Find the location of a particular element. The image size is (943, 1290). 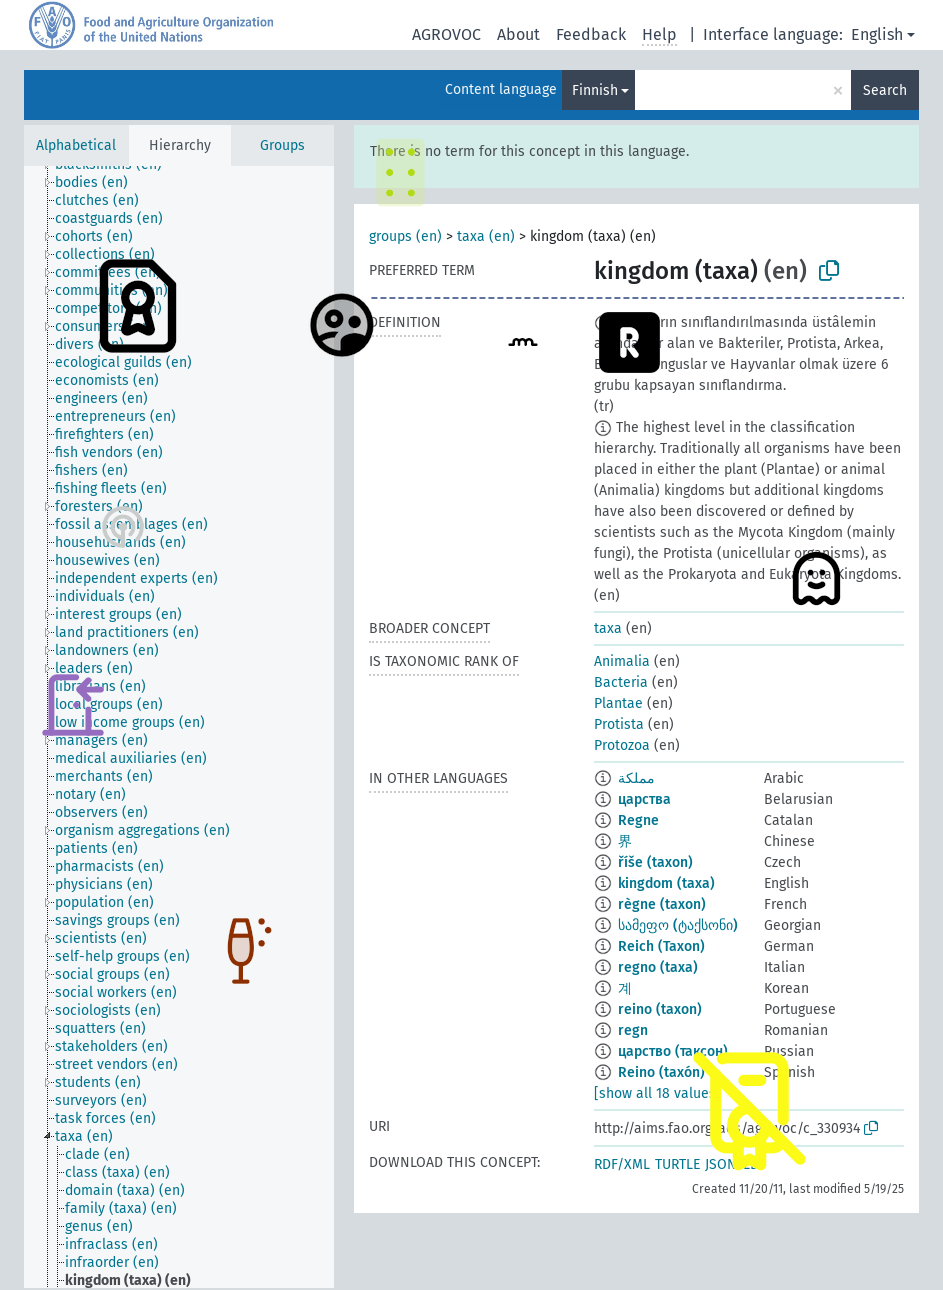

enable ghost mode or incognito browsing is located at coordinates (816, 578).